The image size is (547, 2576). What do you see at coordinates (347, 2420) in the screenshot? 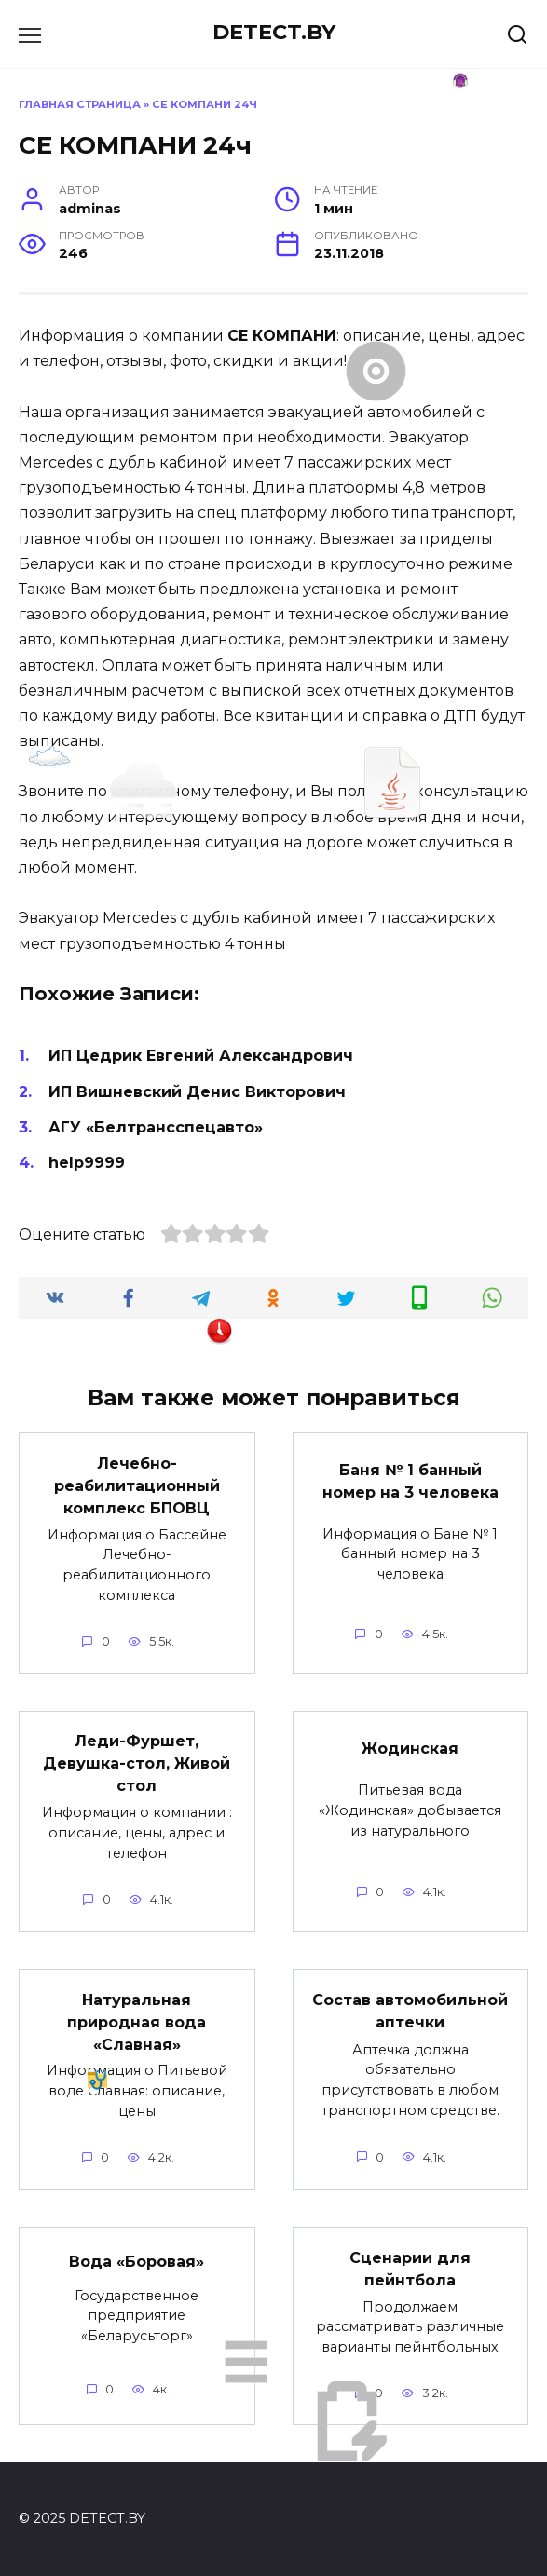
I see `indicates battery is empty but currently charging` at bounding box center [347, 2420].